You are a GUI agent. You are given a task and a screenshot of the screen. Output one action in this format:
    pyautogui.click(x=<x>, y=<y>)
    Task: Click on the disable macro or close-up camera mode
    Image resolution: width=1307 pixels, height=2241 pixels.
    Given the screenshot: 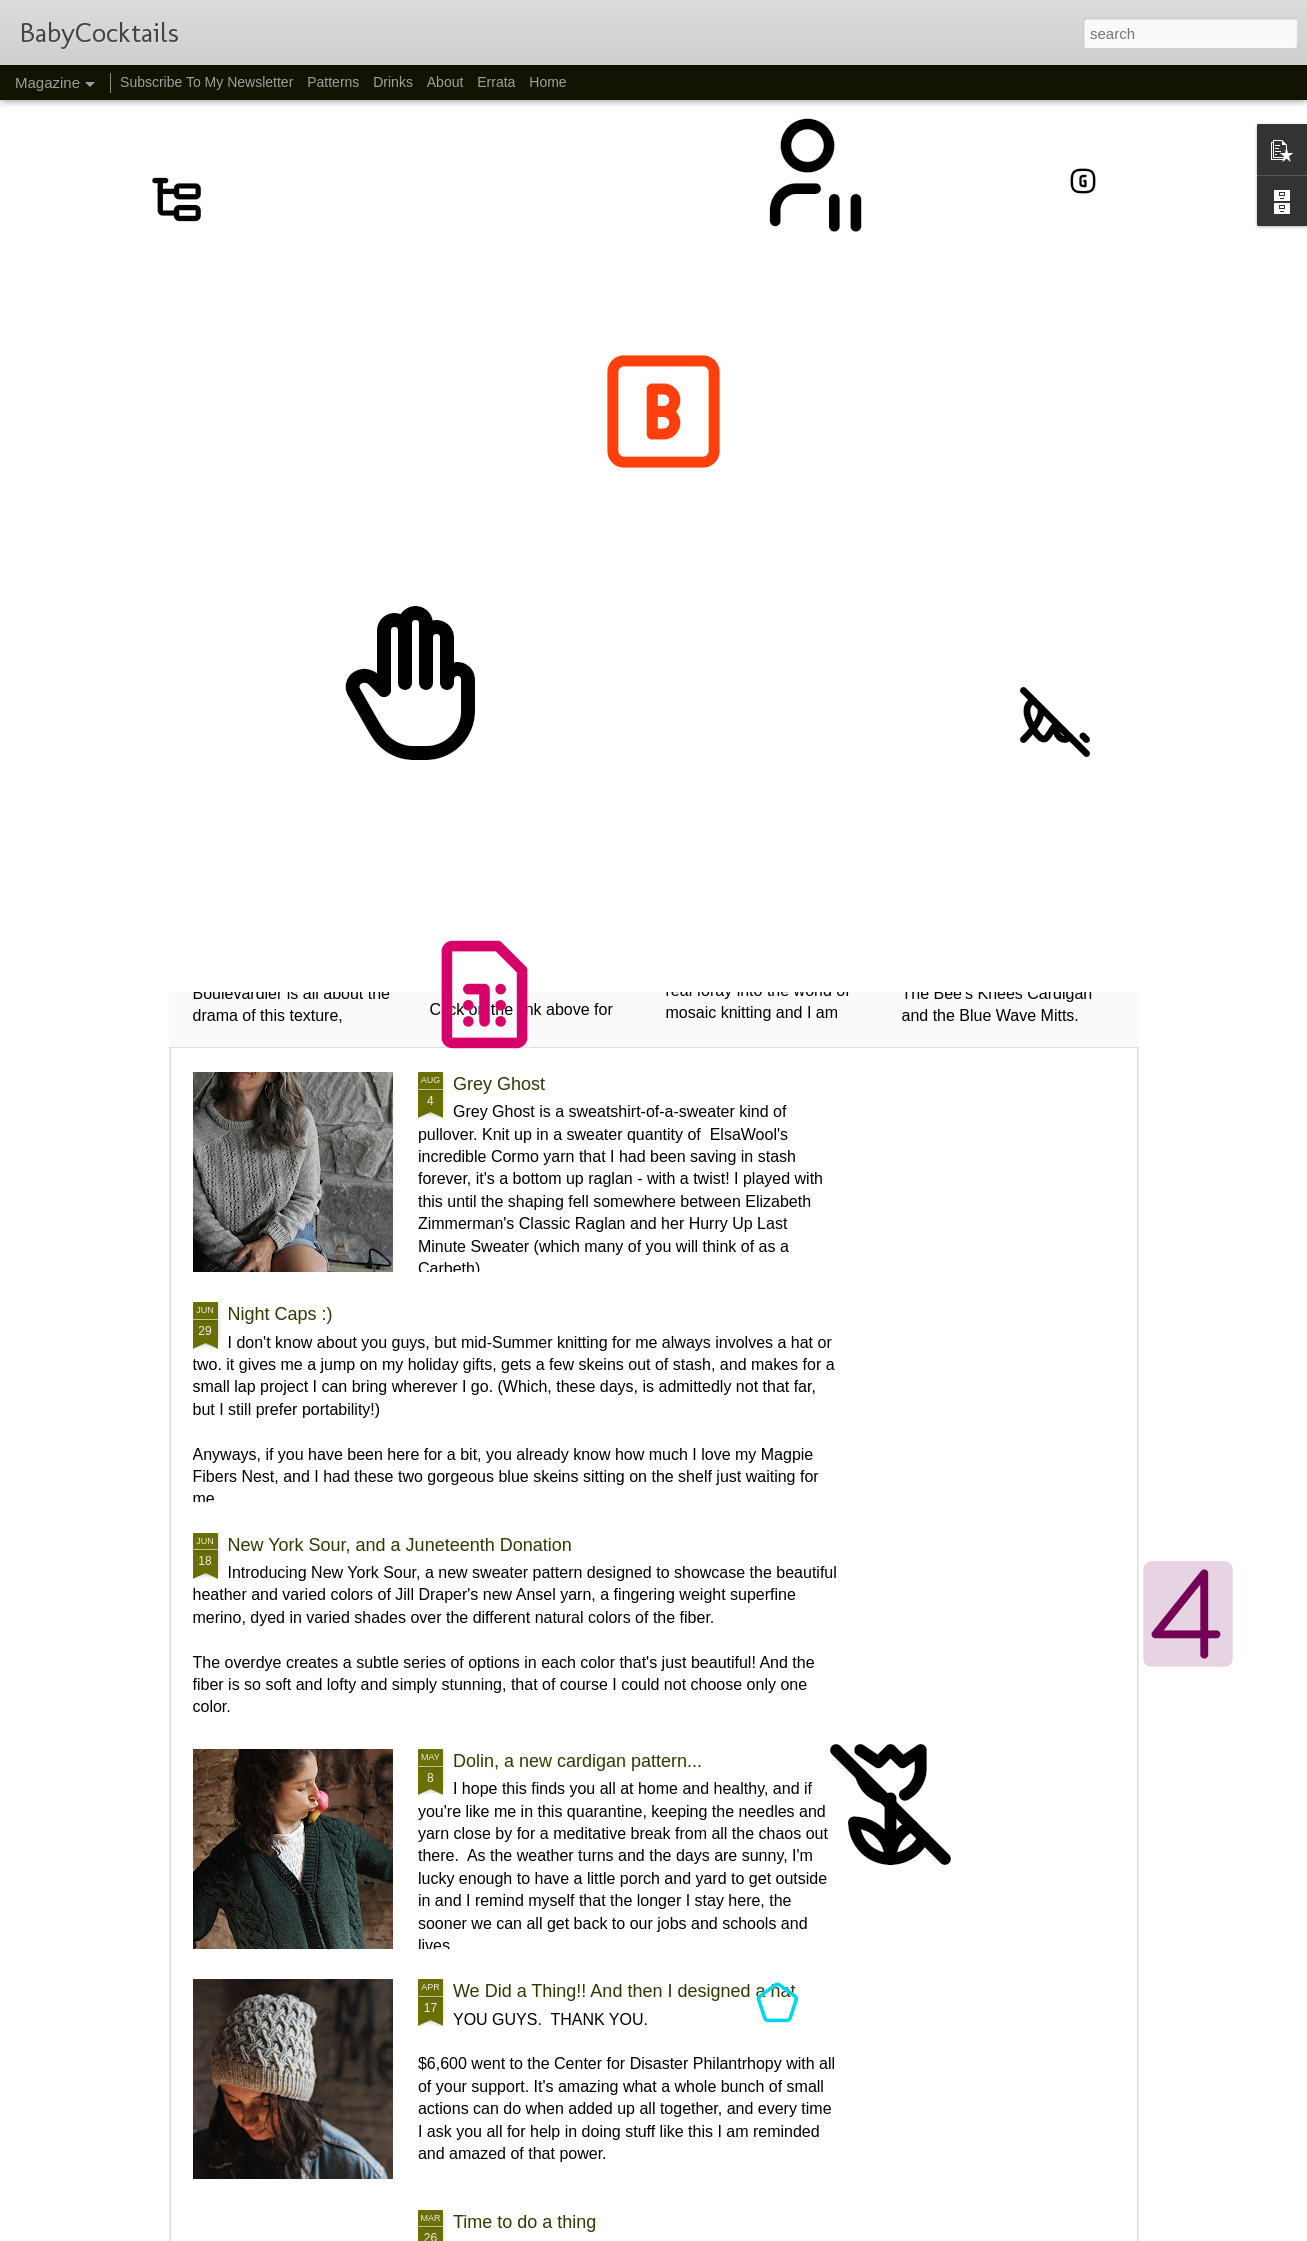 What is the action you would take?
    pyautogui.click(x=890, y=1804)
    